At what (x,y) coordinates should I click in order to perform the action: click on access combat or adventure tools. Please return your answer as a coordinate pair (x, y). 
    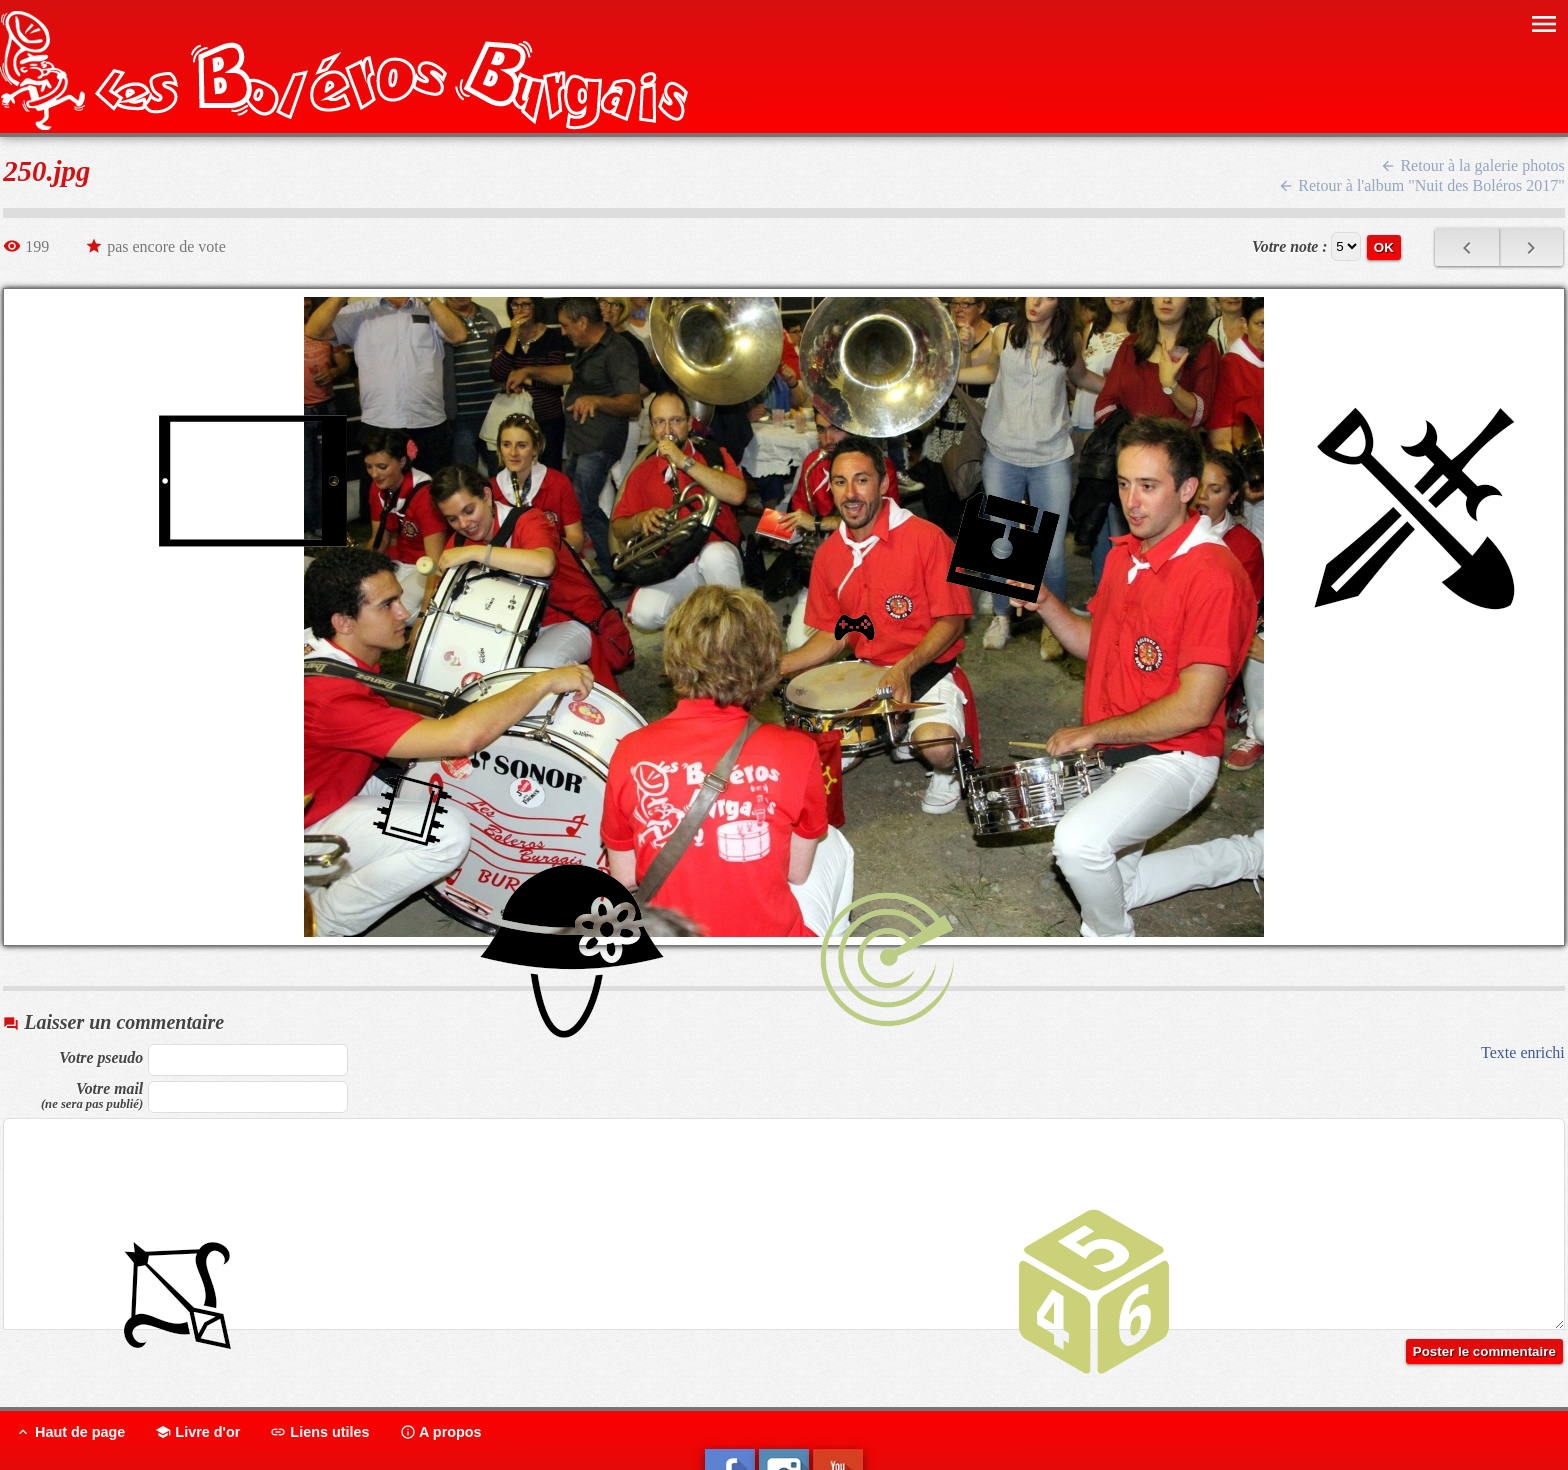
    Looking at the image, I should click on (1414, 508).